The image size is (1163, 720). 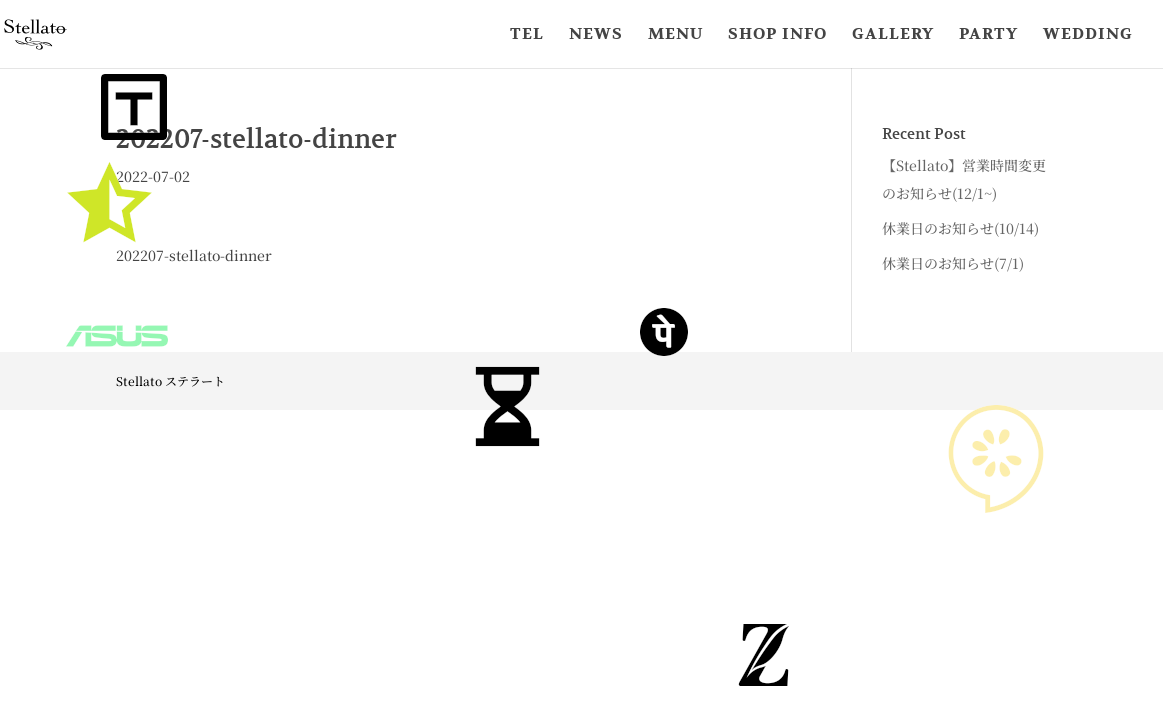 What do you see at coordinates (664, 332) in the screenshot?
I see `open PhonePe payment app` at bounding box center [664, 332].